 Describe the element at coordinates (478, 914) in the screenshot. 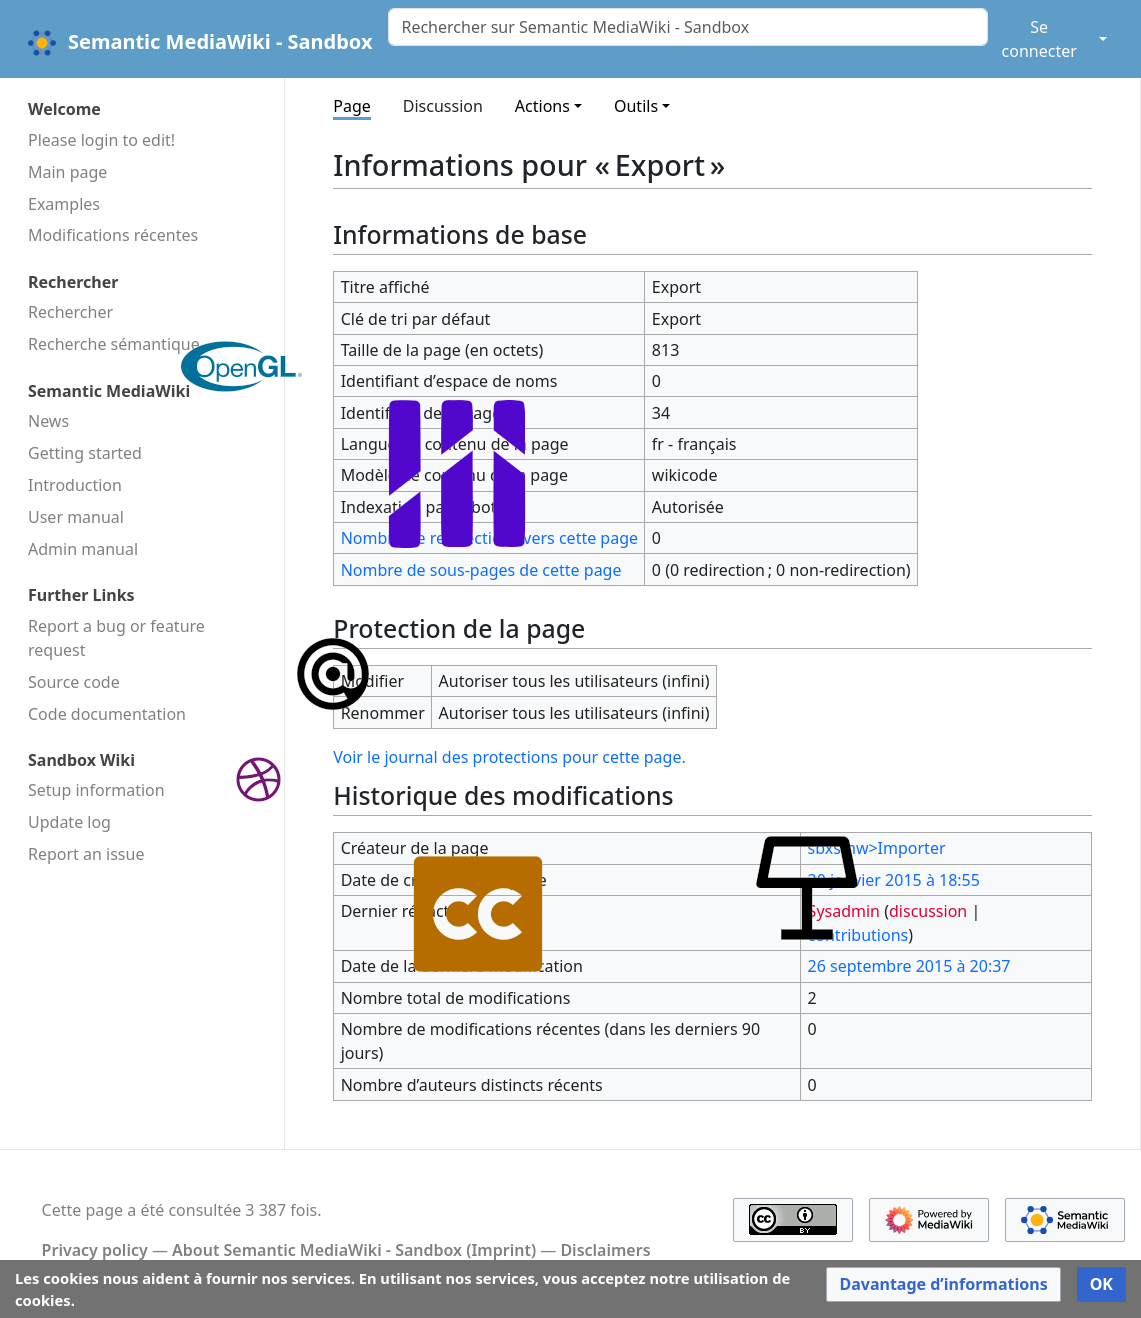

I see `enable closed captions for video content` at that location.